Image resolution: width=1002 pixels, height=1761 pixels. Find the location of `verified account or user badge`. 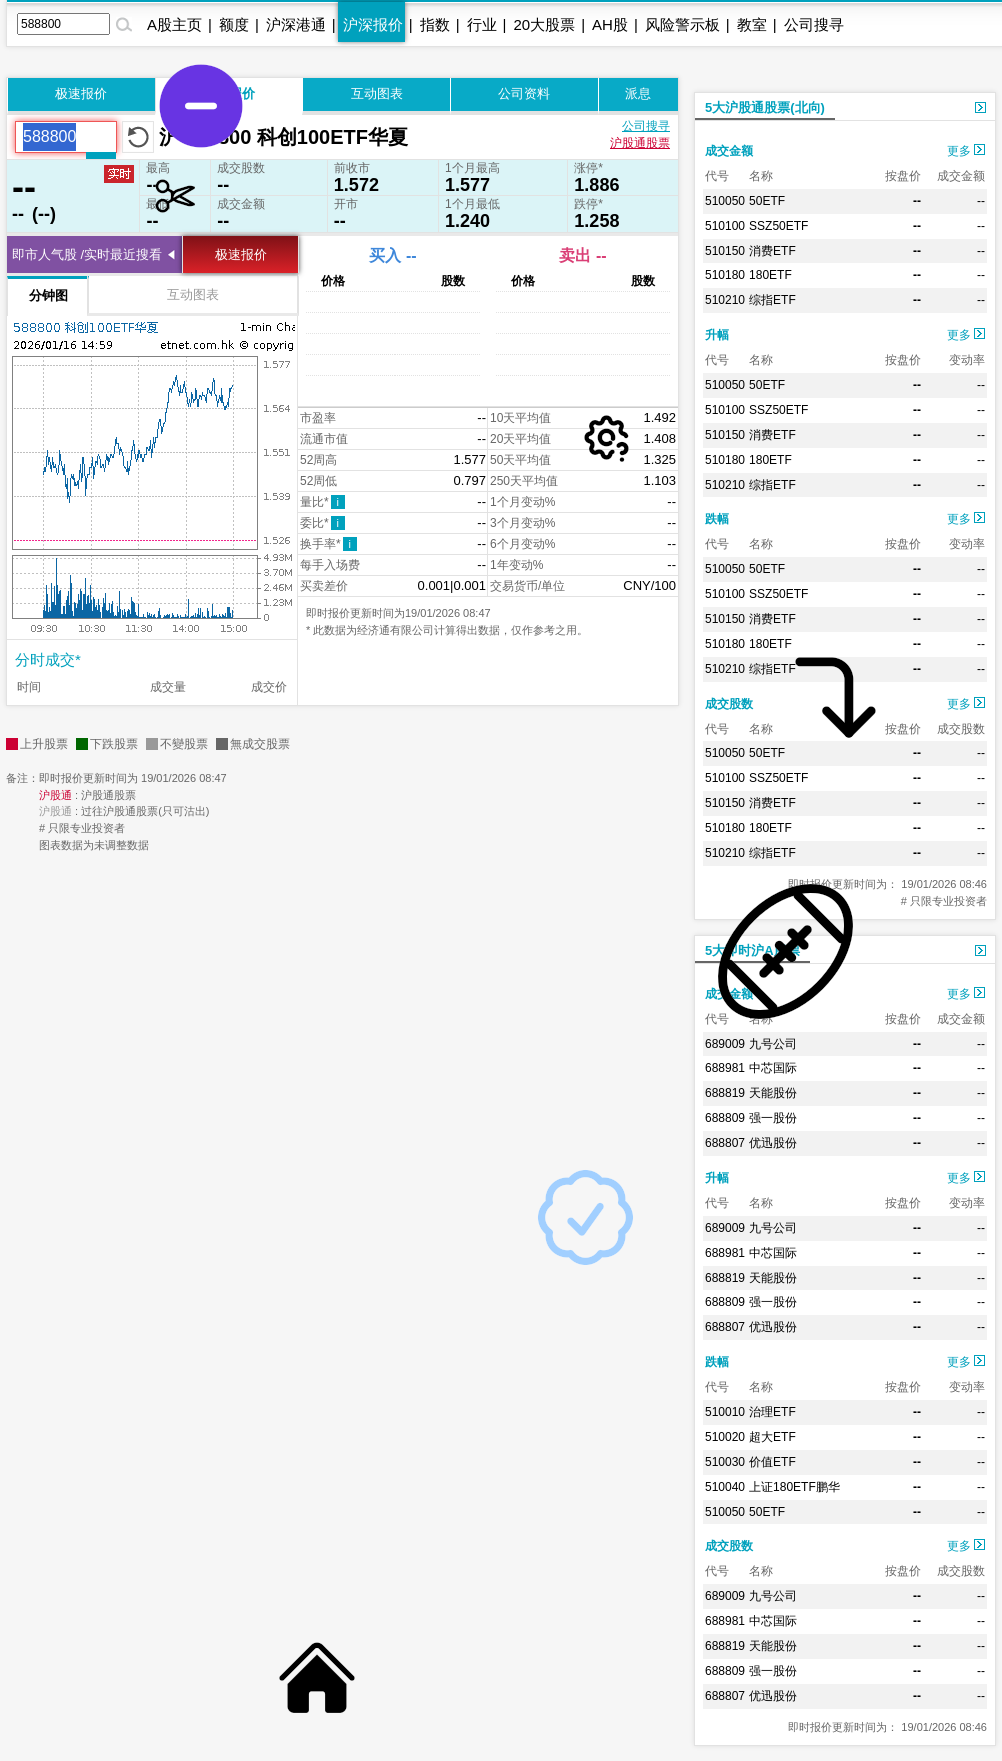

verified account or user badge is located at coordinates (585, 1217).